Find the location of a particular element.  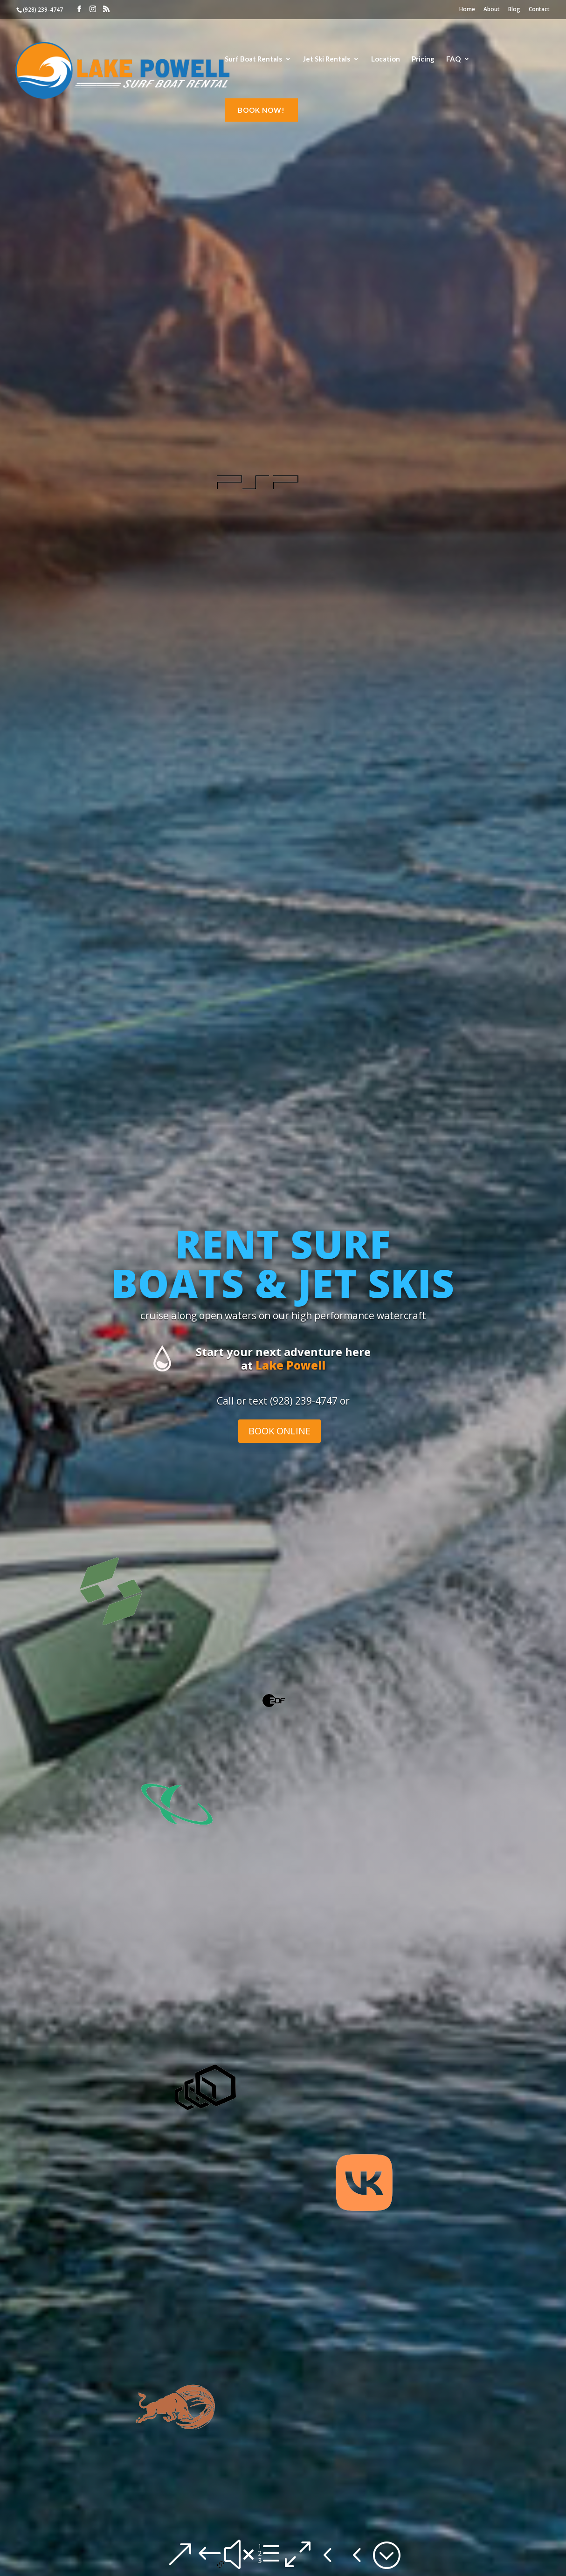

open VK social network app is located at coordinates (364, 2183).